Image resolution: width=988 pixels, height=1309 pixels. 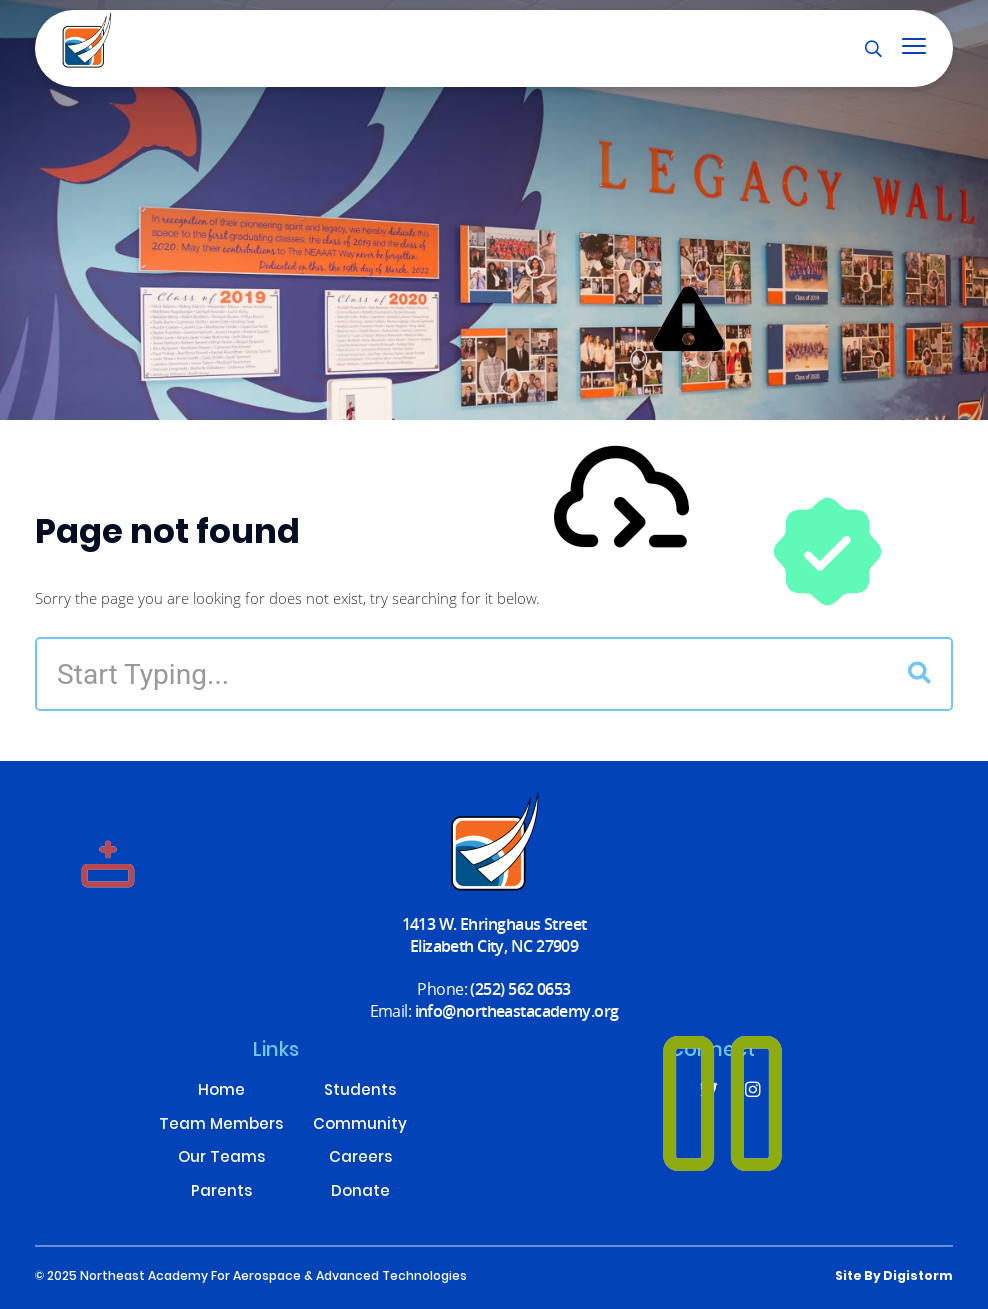 What do you see at coordinates (688, 321) in the screenshot?
I see `indicates a warning or alert requiring attention` at bounding box center [688, 321].